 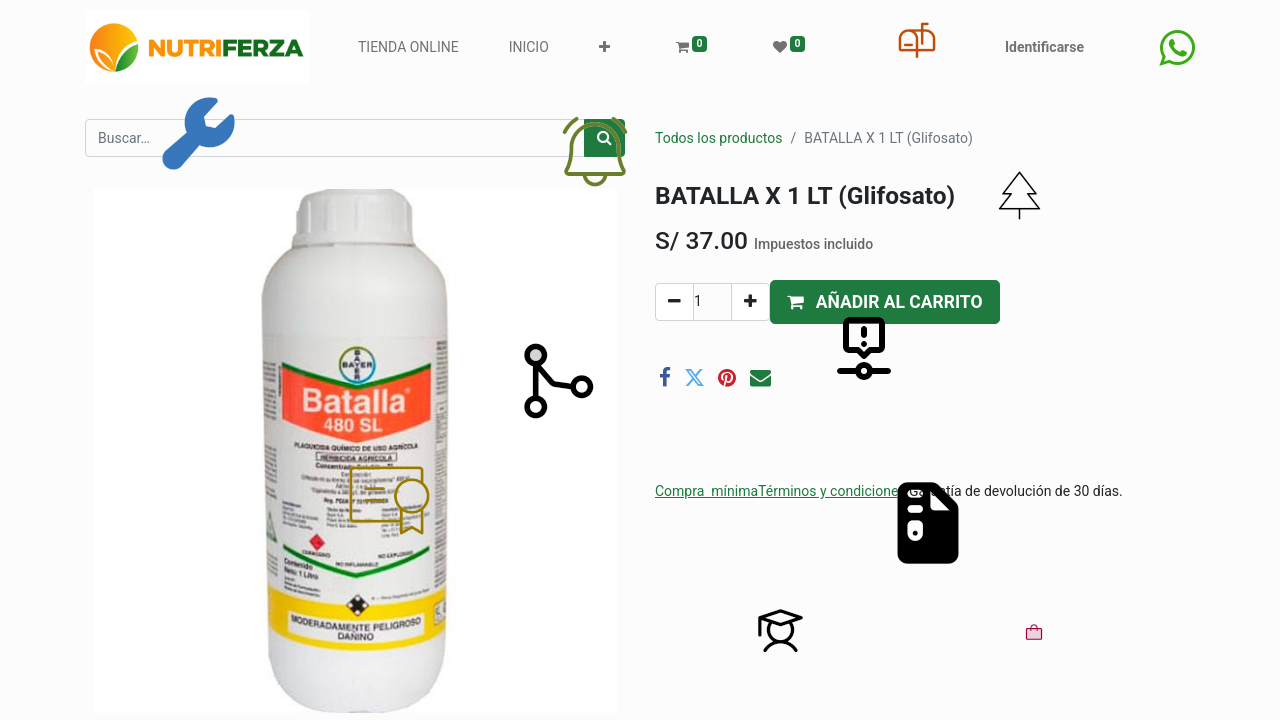 I want to click on access your mailbox or inbox, so click(x=917, y=41).